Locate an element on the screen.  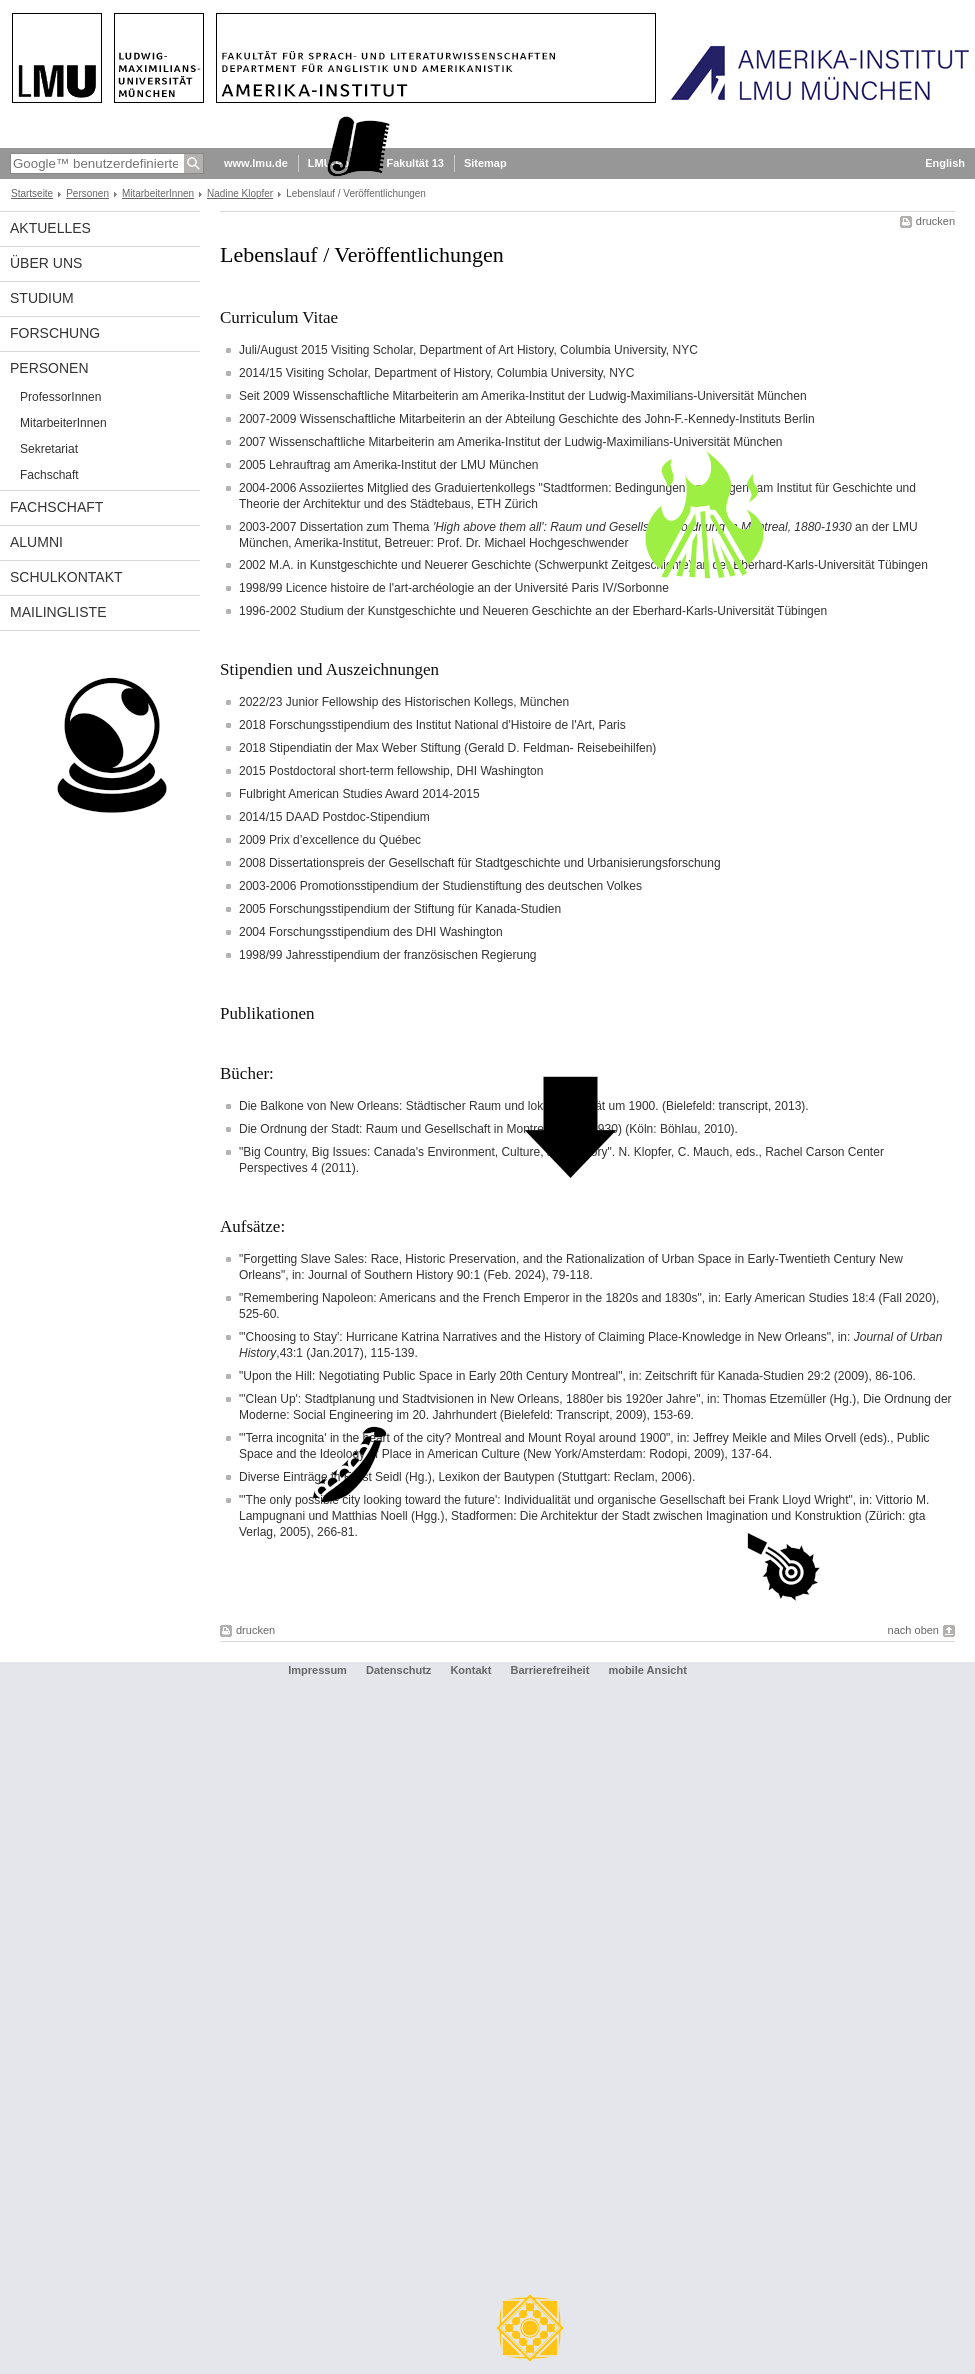
download a file or content is located at coordinates (570, 1127).